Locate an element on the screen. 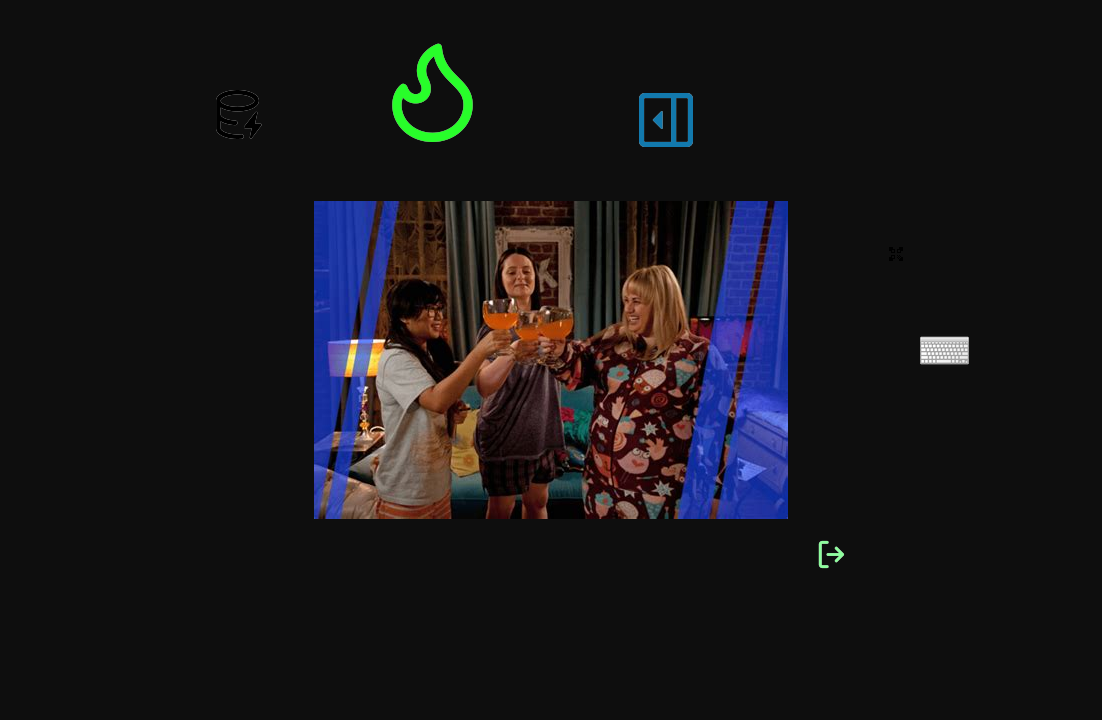  expand the sidebar panel is located at coordinates (666, 120).